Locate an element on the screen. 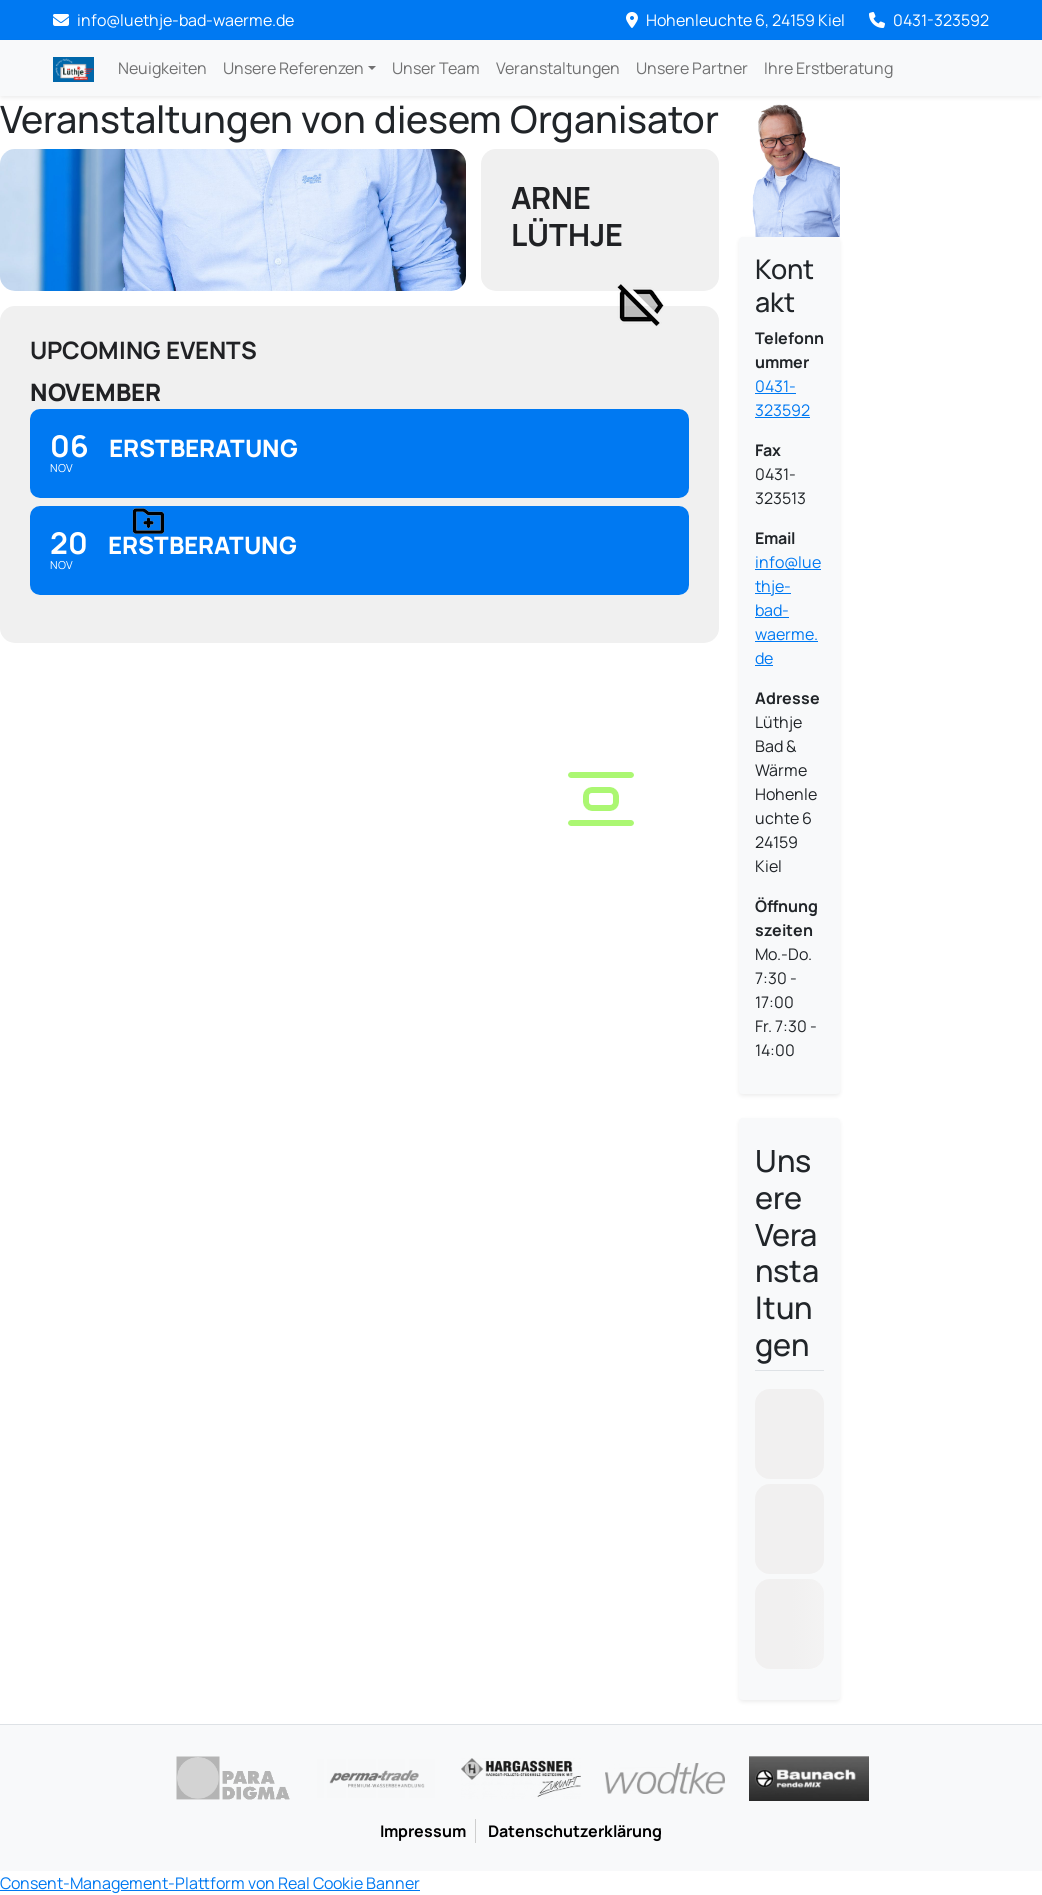  create a new folder is located at coordinates (148, 520).